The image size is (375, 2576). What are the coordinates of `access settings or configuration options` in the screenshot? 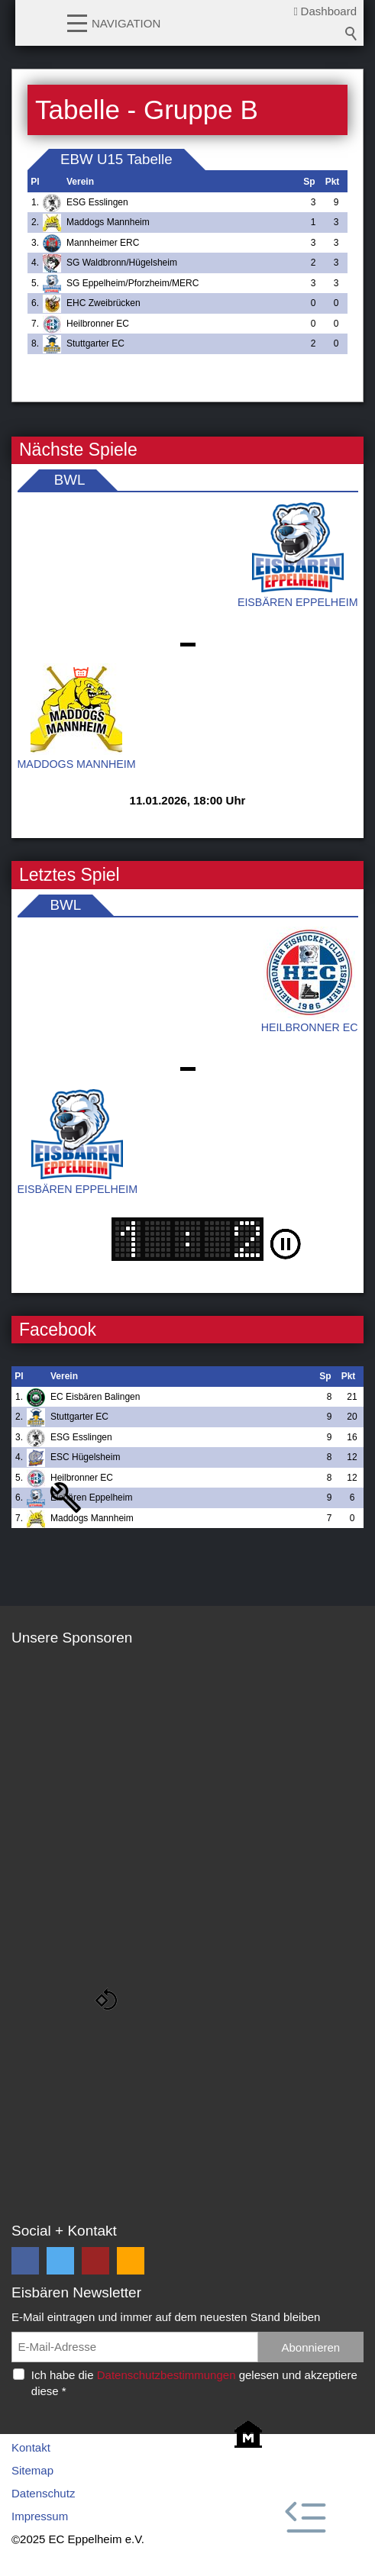 It's located at (66, 1498).